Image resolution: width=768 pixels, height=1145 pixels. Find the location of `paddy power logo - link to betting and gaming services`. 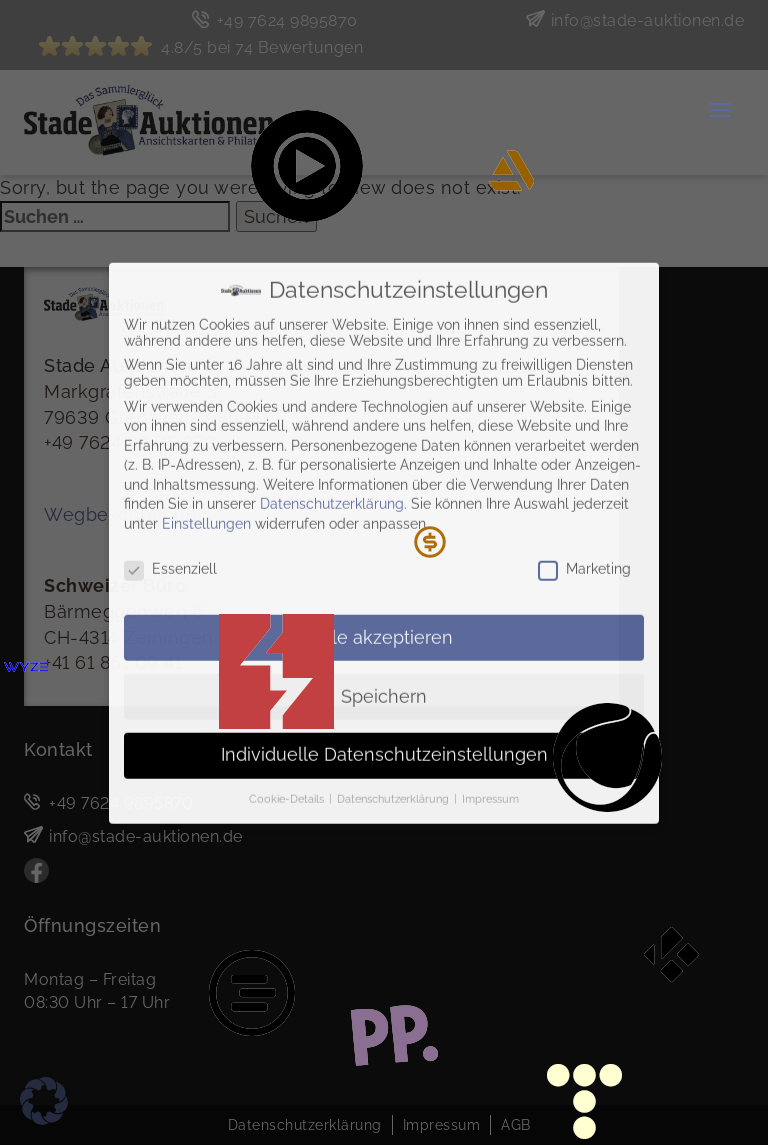

paddy power logo - link to betting and gaming services is located at coordinates (394, 1035).